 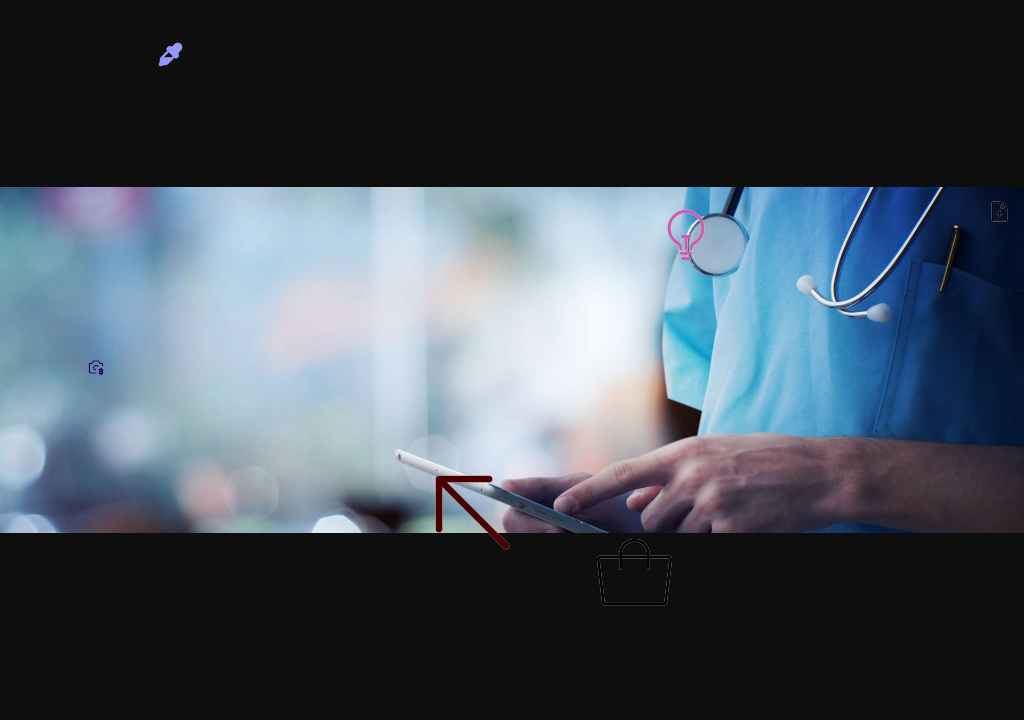 I want to click on capture or scan bitcoin QR codes, so click(x=96, y=367).